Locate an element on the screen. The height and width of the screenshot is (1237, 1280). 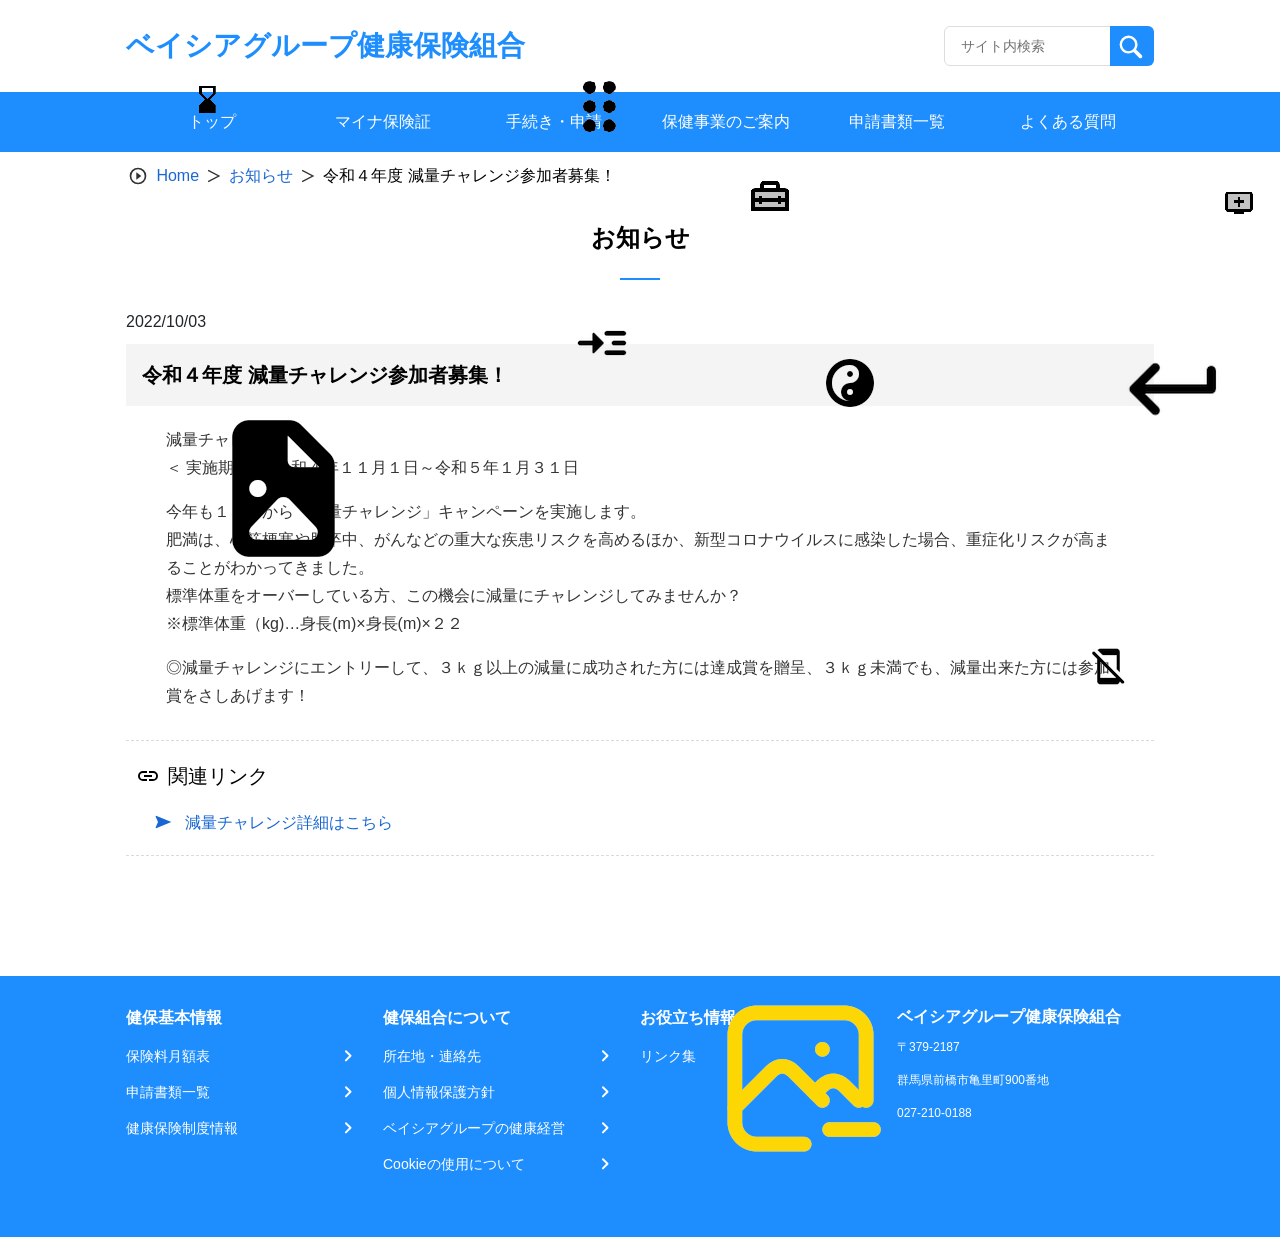
drag to reorder this item is located at coordinates (599, 106).